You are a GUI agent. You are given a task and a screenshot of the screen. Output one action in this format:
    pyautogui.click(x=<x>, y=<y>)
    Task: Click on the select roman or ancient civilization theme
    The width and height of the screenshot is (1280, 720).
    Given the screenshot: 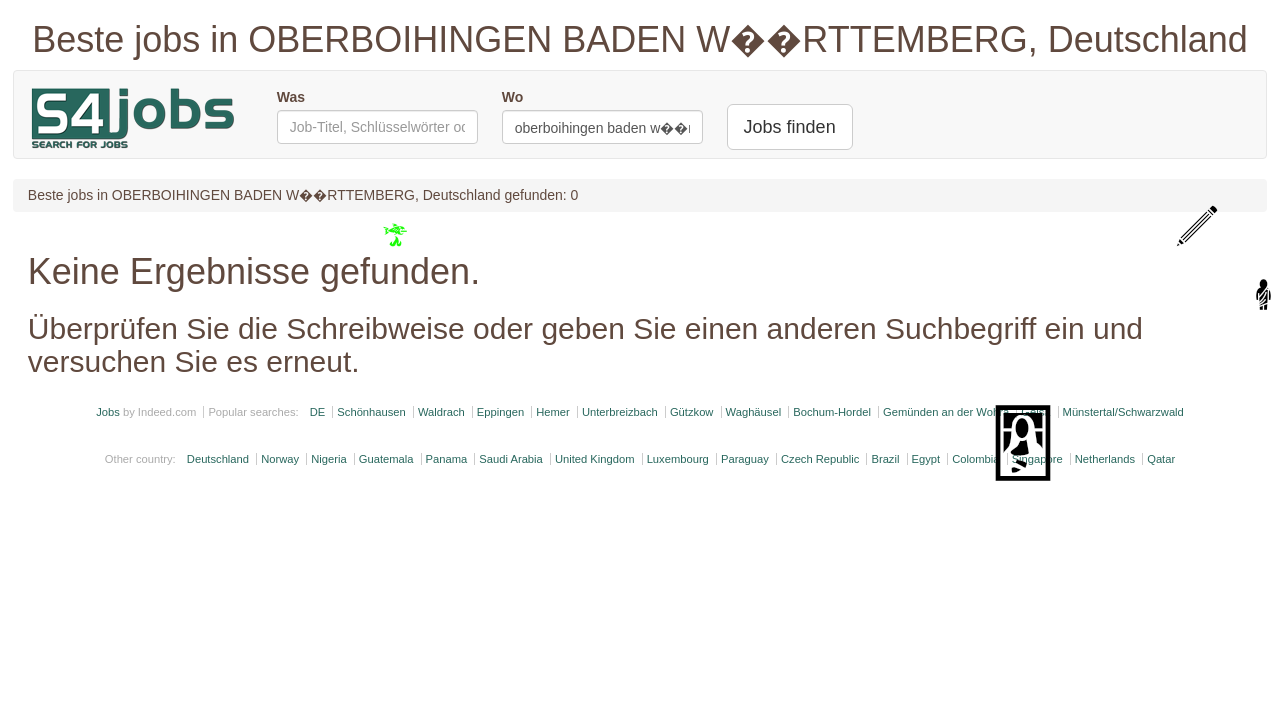 What is the action you would take?
    pyautogui.click(x=1263, y=294)
    